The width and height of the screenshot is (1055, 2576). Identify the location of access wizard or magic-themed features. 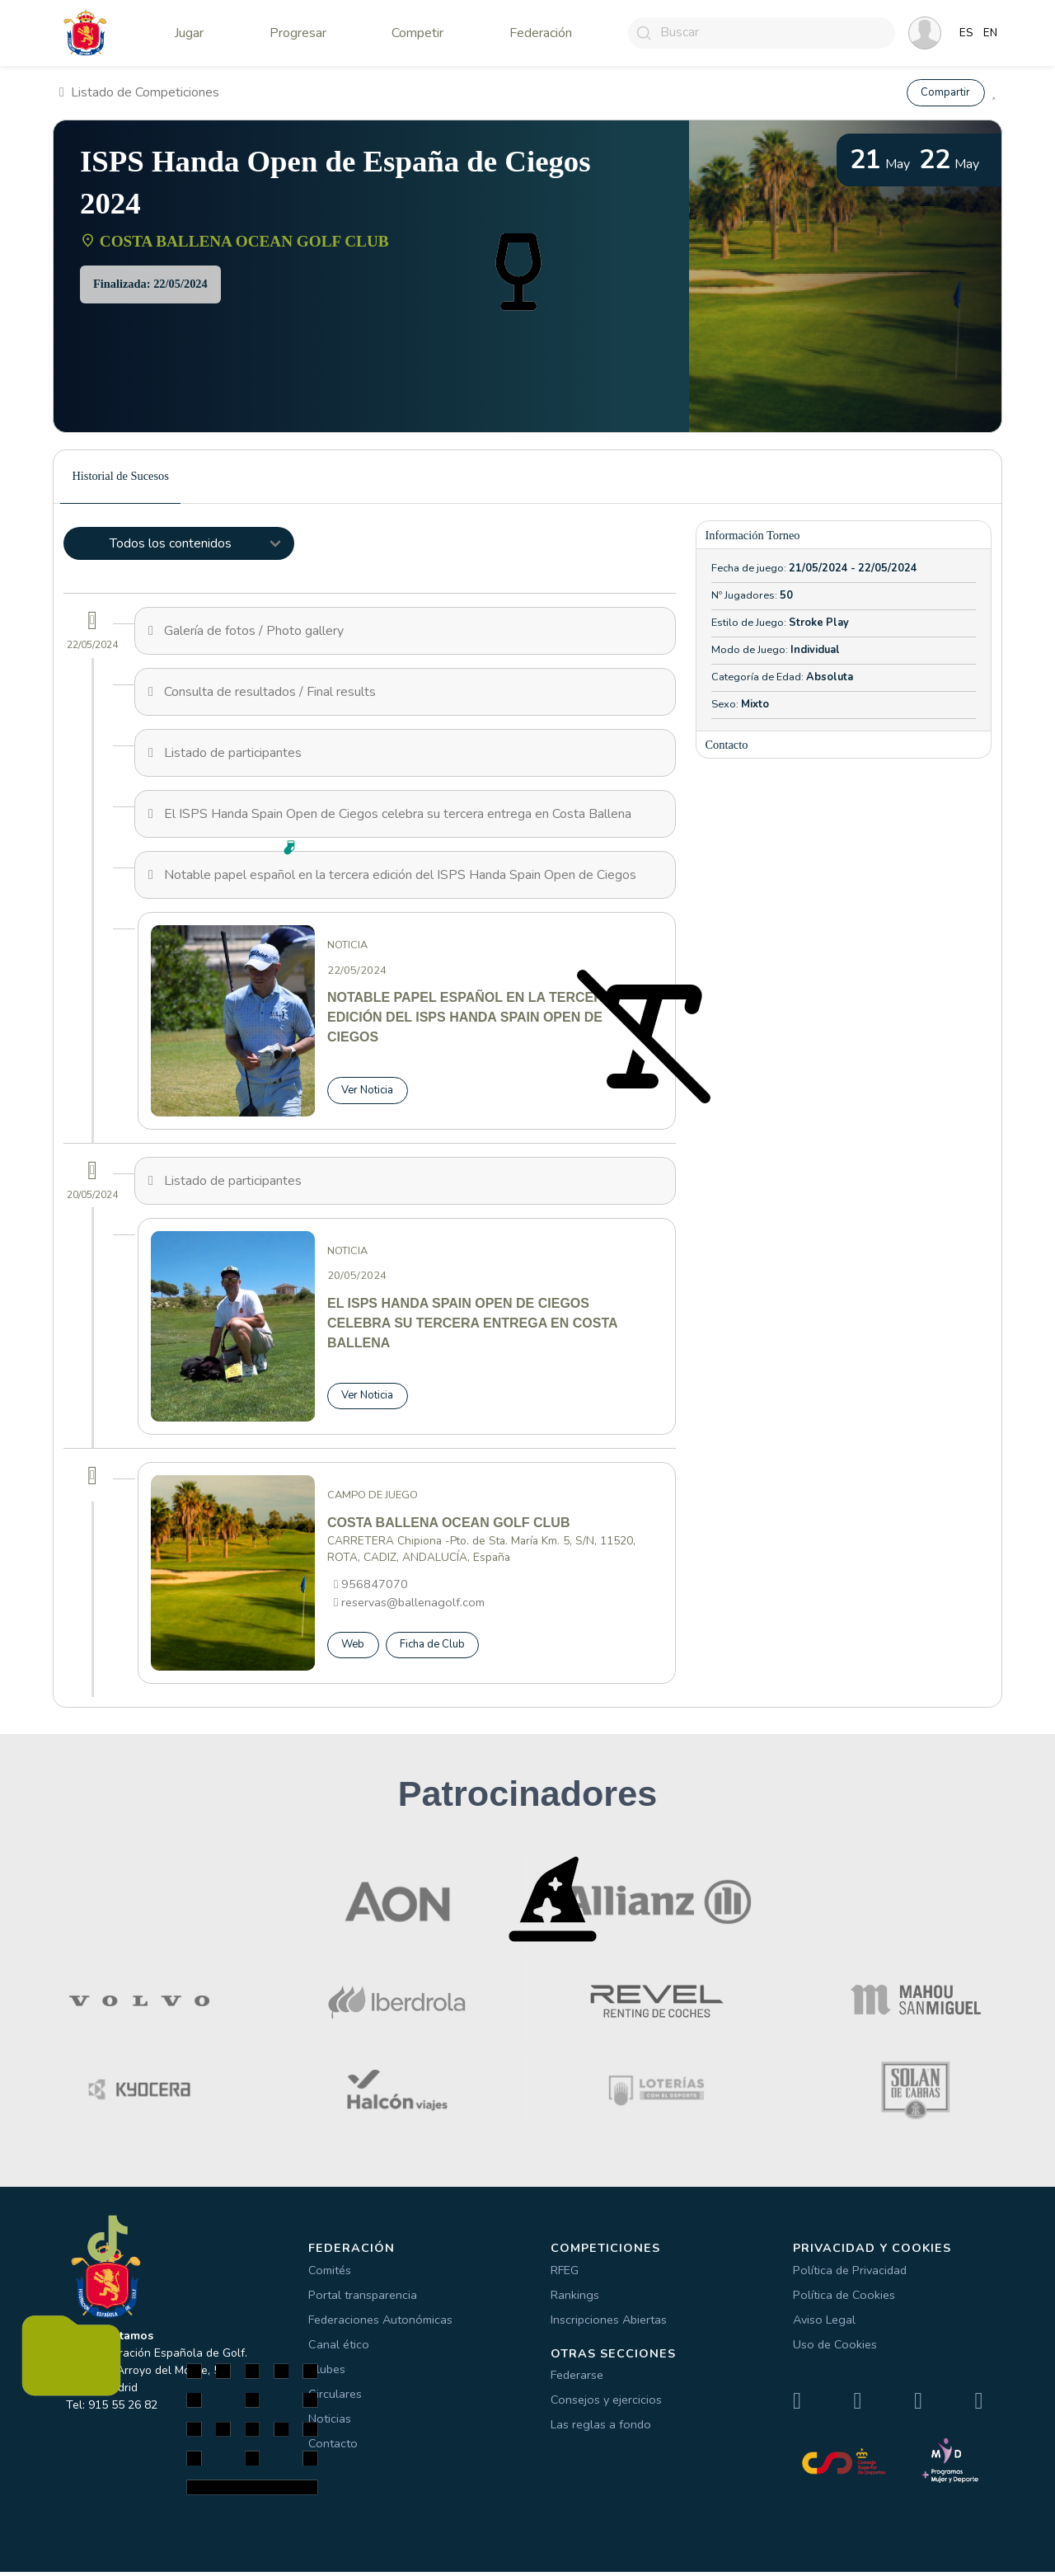
(552, 1897).